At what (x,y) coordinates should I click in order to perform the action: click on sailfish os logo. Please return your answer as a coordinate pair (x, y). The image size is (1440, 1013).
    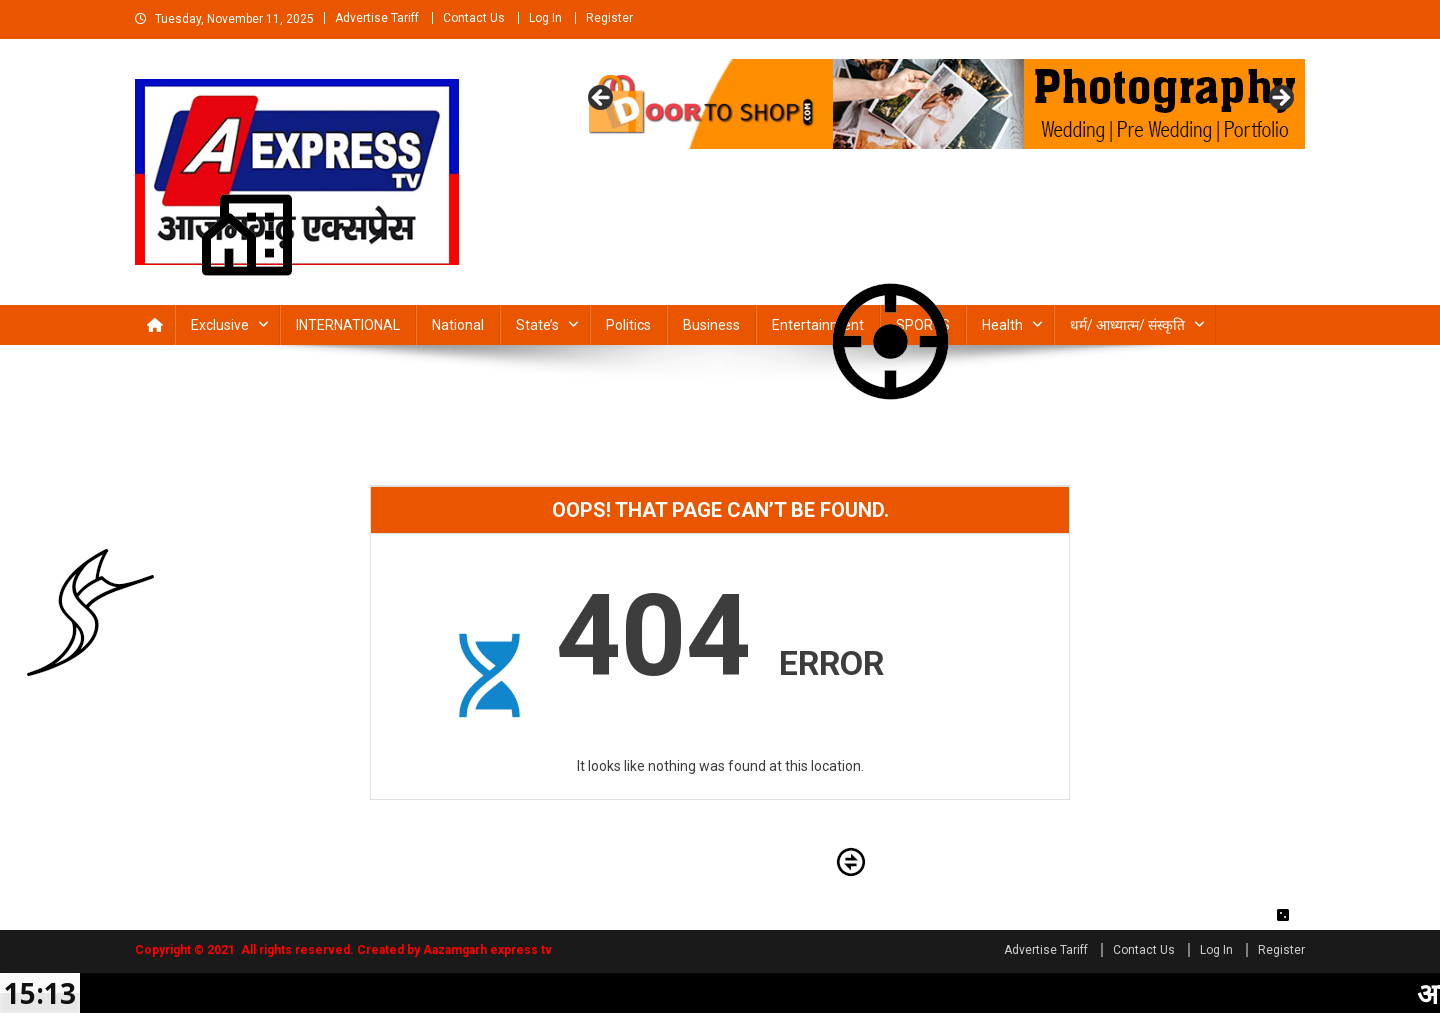
    Looking at the image, I should click on (90, 612).